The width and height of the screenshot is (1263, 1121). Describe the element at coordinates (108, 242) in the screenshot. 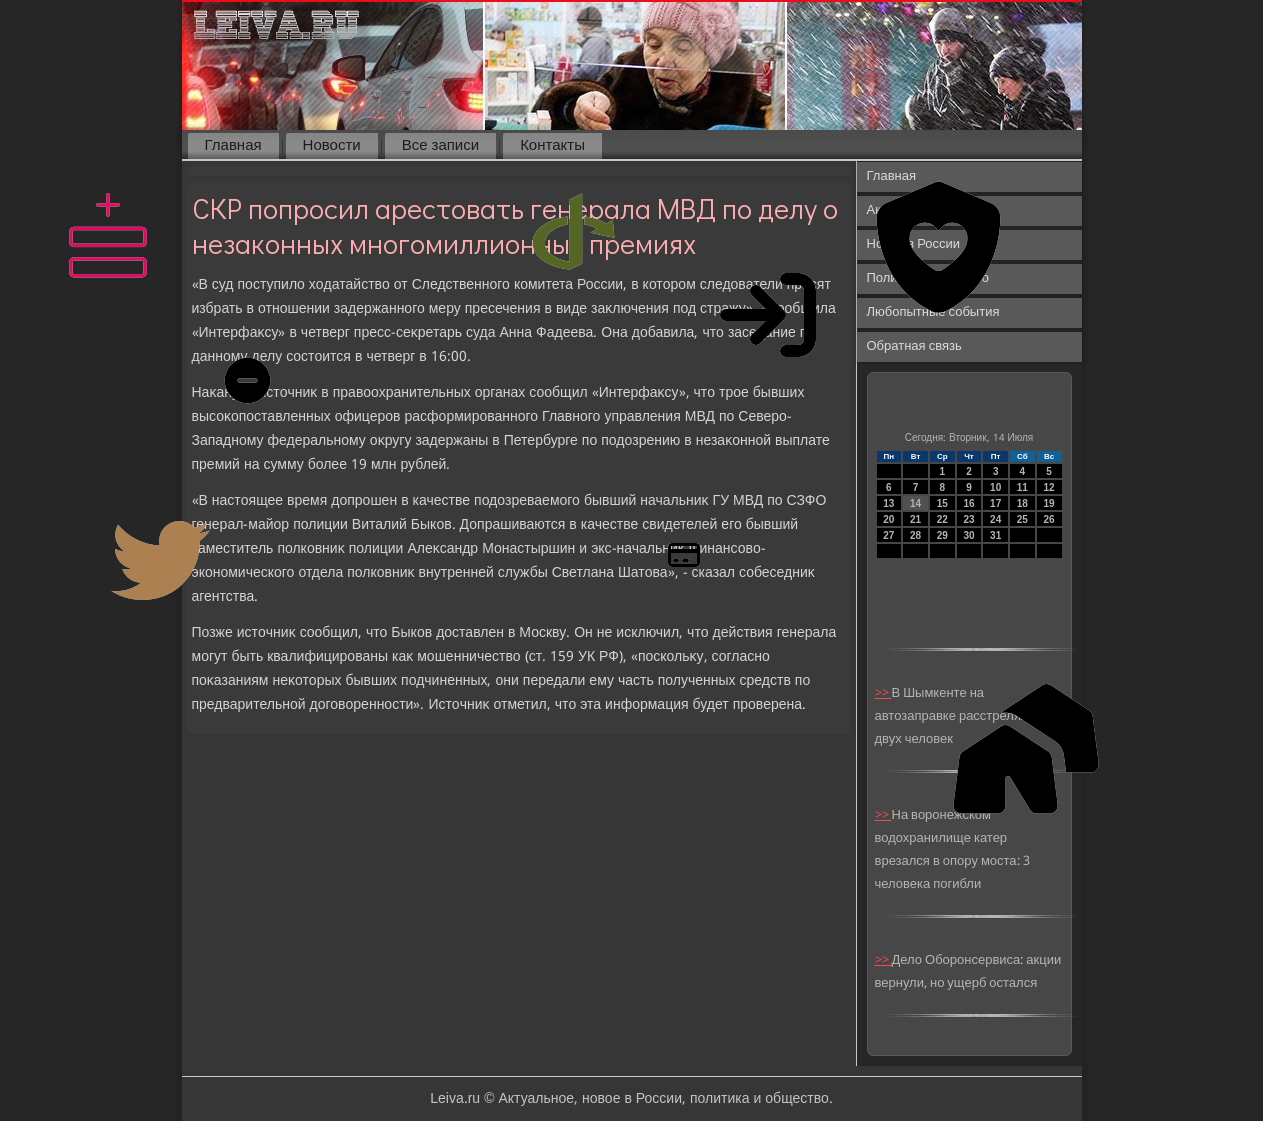

I see `add a new row at the top` at that location.